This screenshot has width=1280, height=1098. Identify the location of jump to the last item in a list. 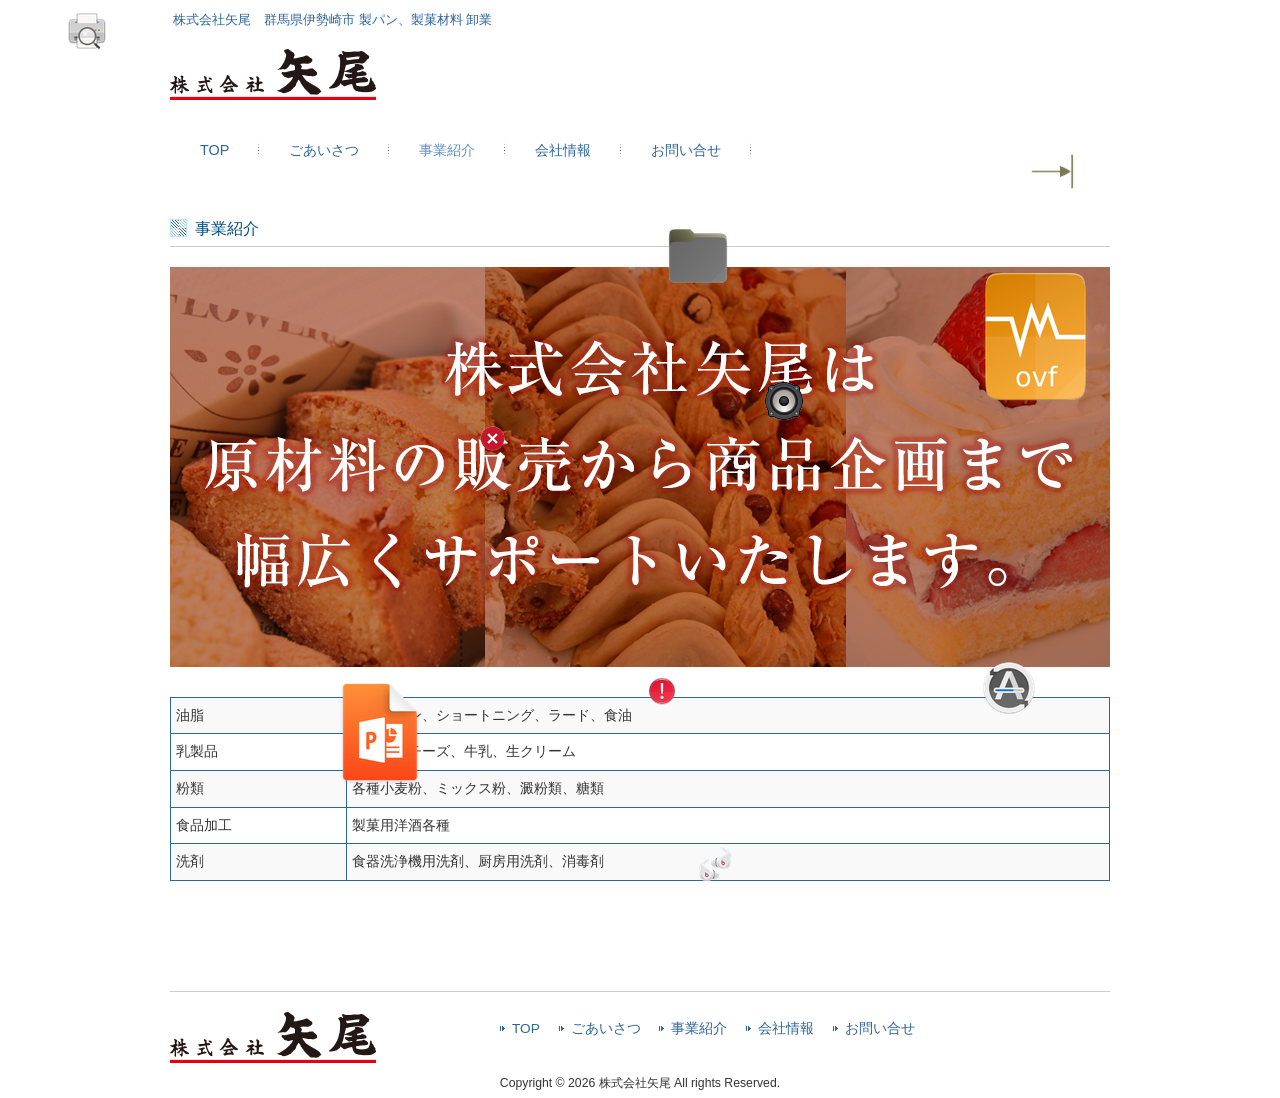
(1052, 171).